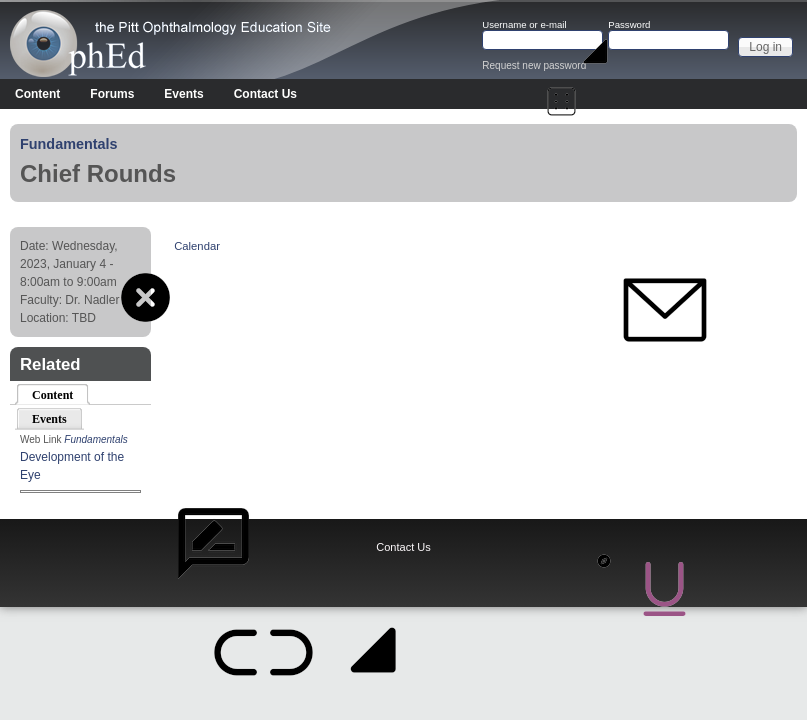 The width and height of the screenshot is (807, 720). What do you see at coordinates (561, 101) in the screenshot?
I see `randomize or shuffle content` at bounding box center [561, 101].